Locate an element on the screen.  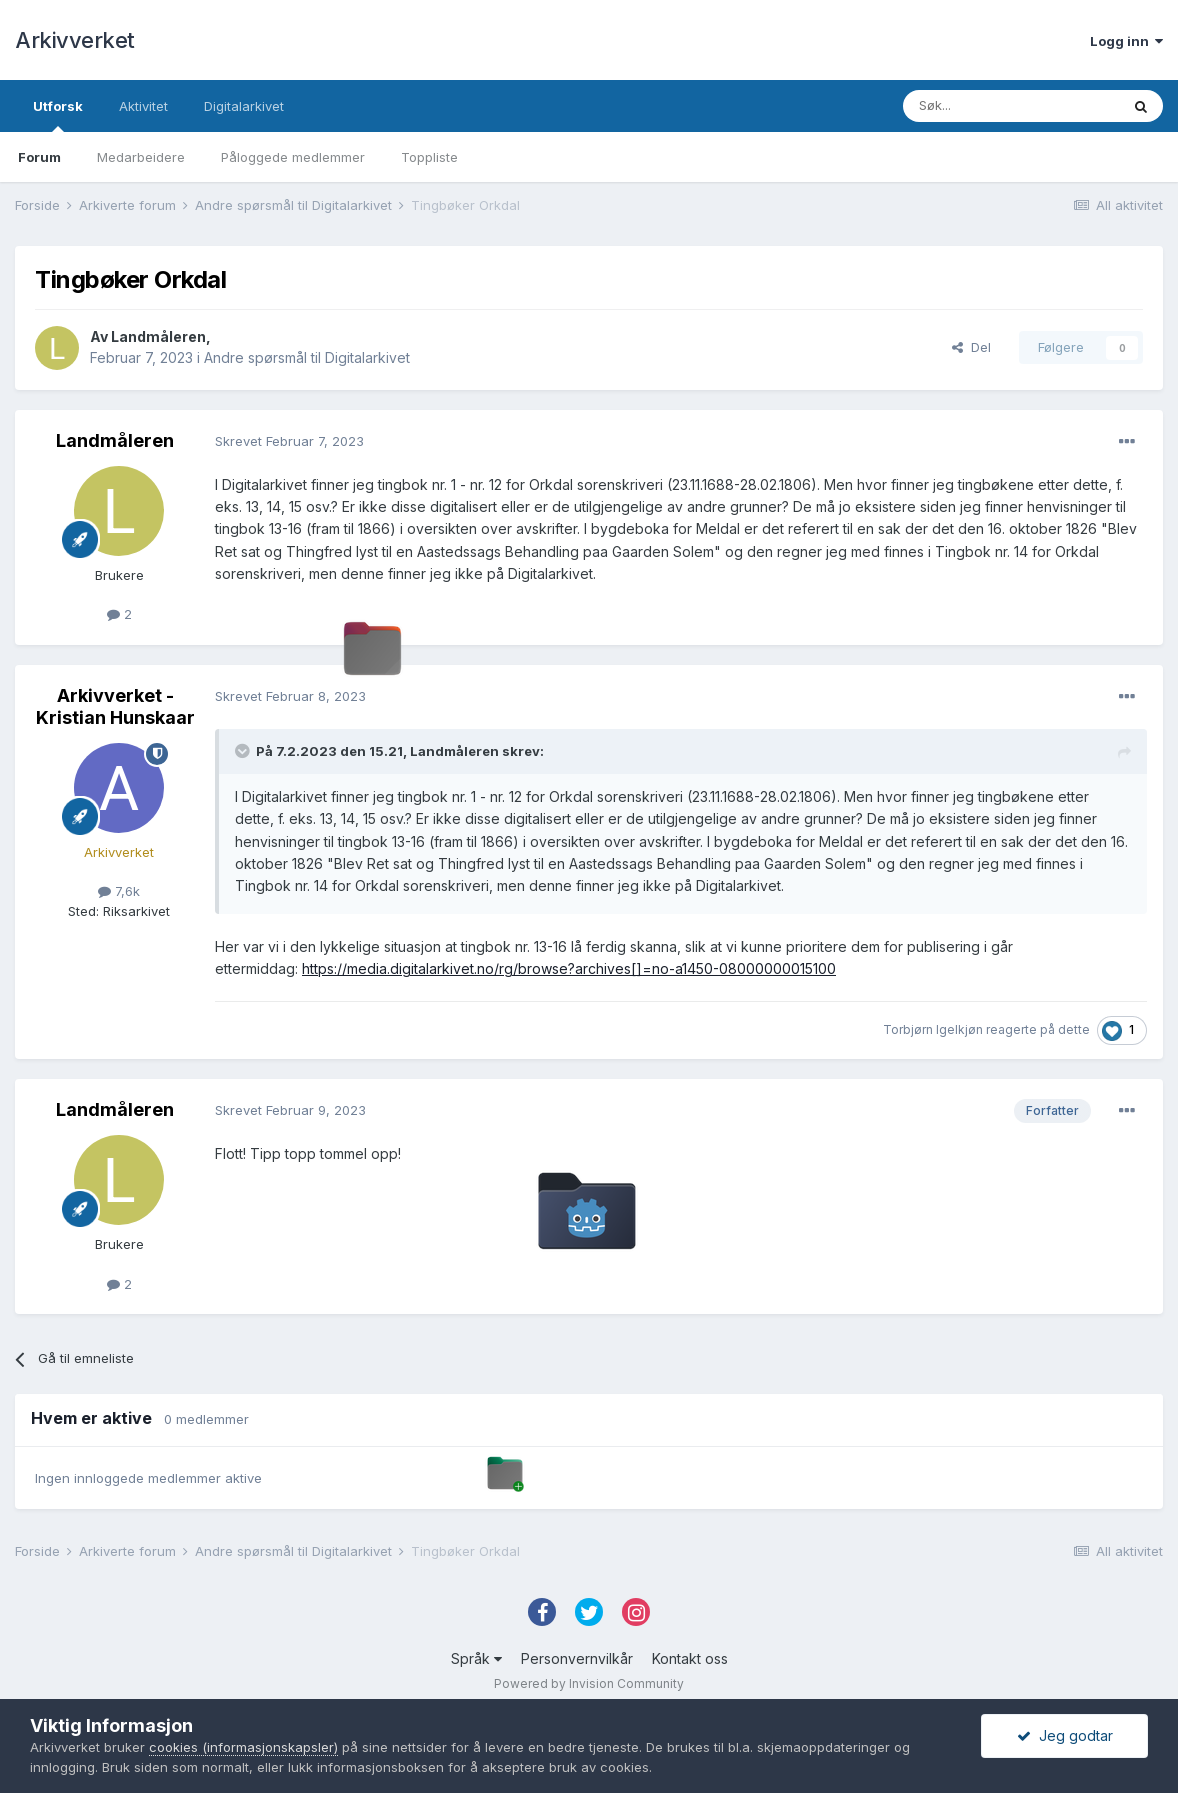
folder containing Godot game engine project files is located at coordinates (586, 1213).